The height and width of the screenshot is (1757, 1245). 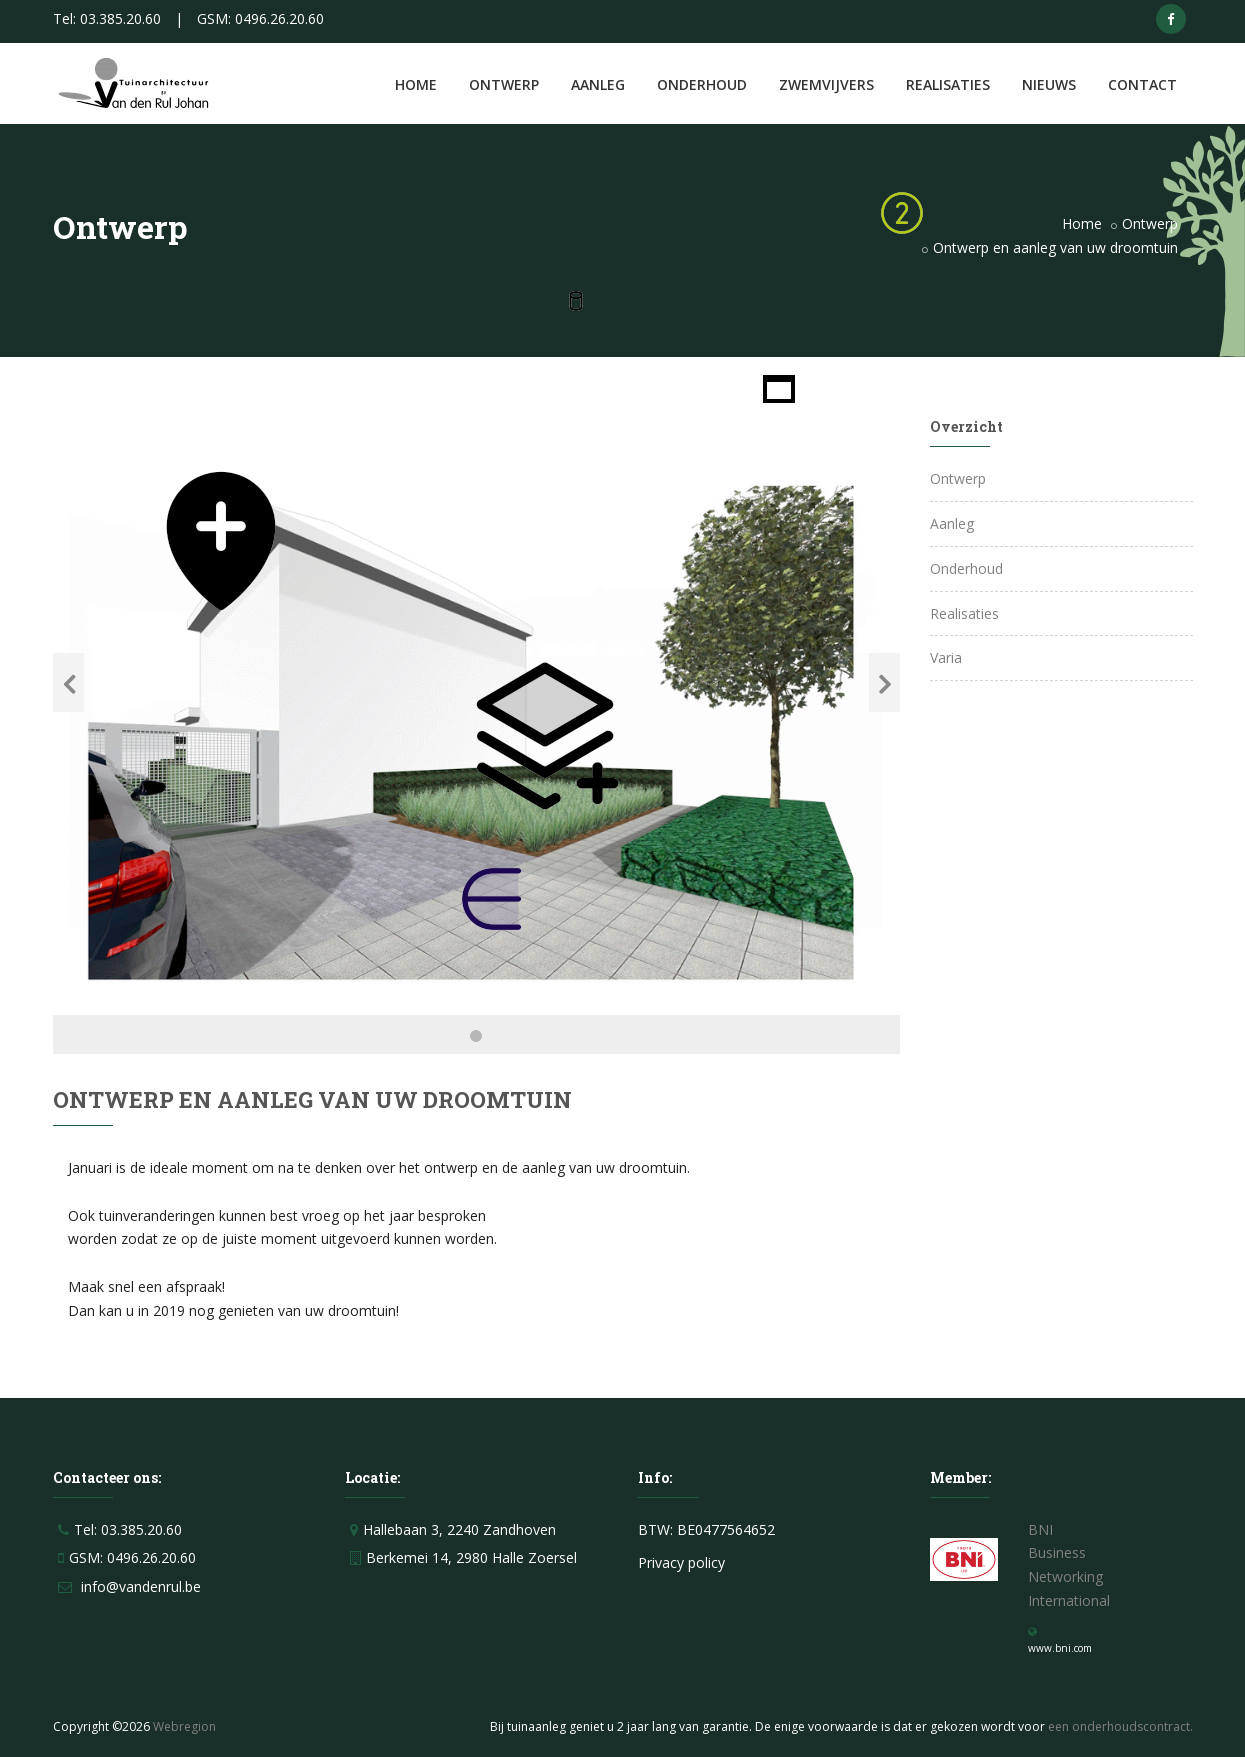 I want to click on open a web page or browser window, so click(x=779, y=389).